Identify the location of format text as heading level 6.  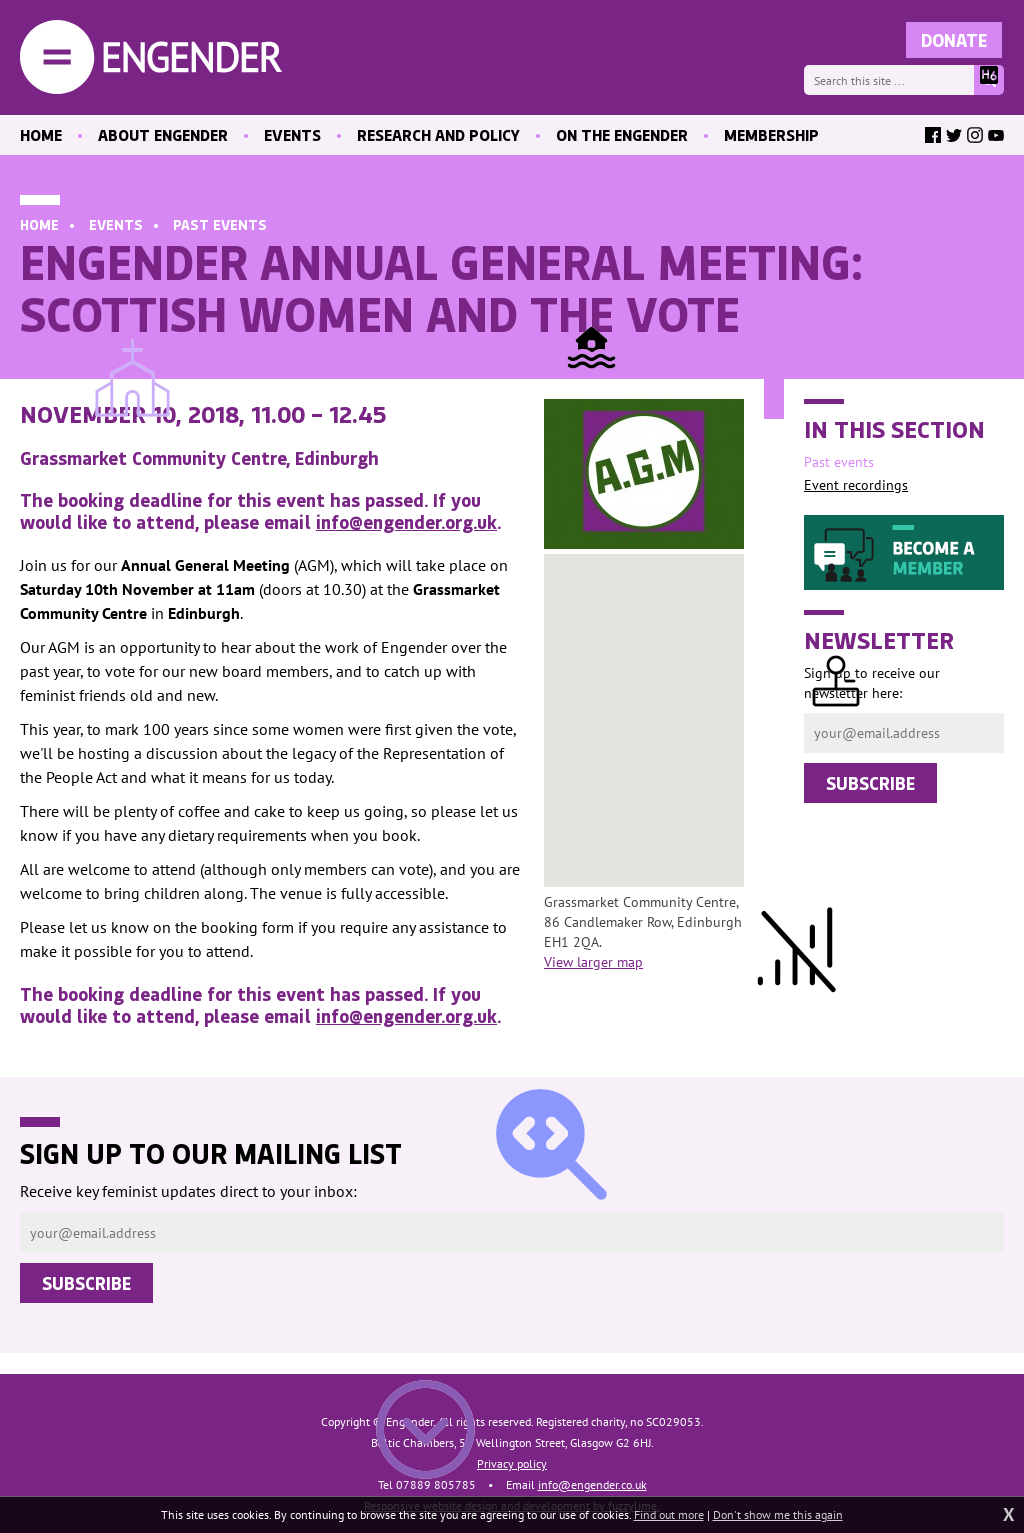
(989, 75).